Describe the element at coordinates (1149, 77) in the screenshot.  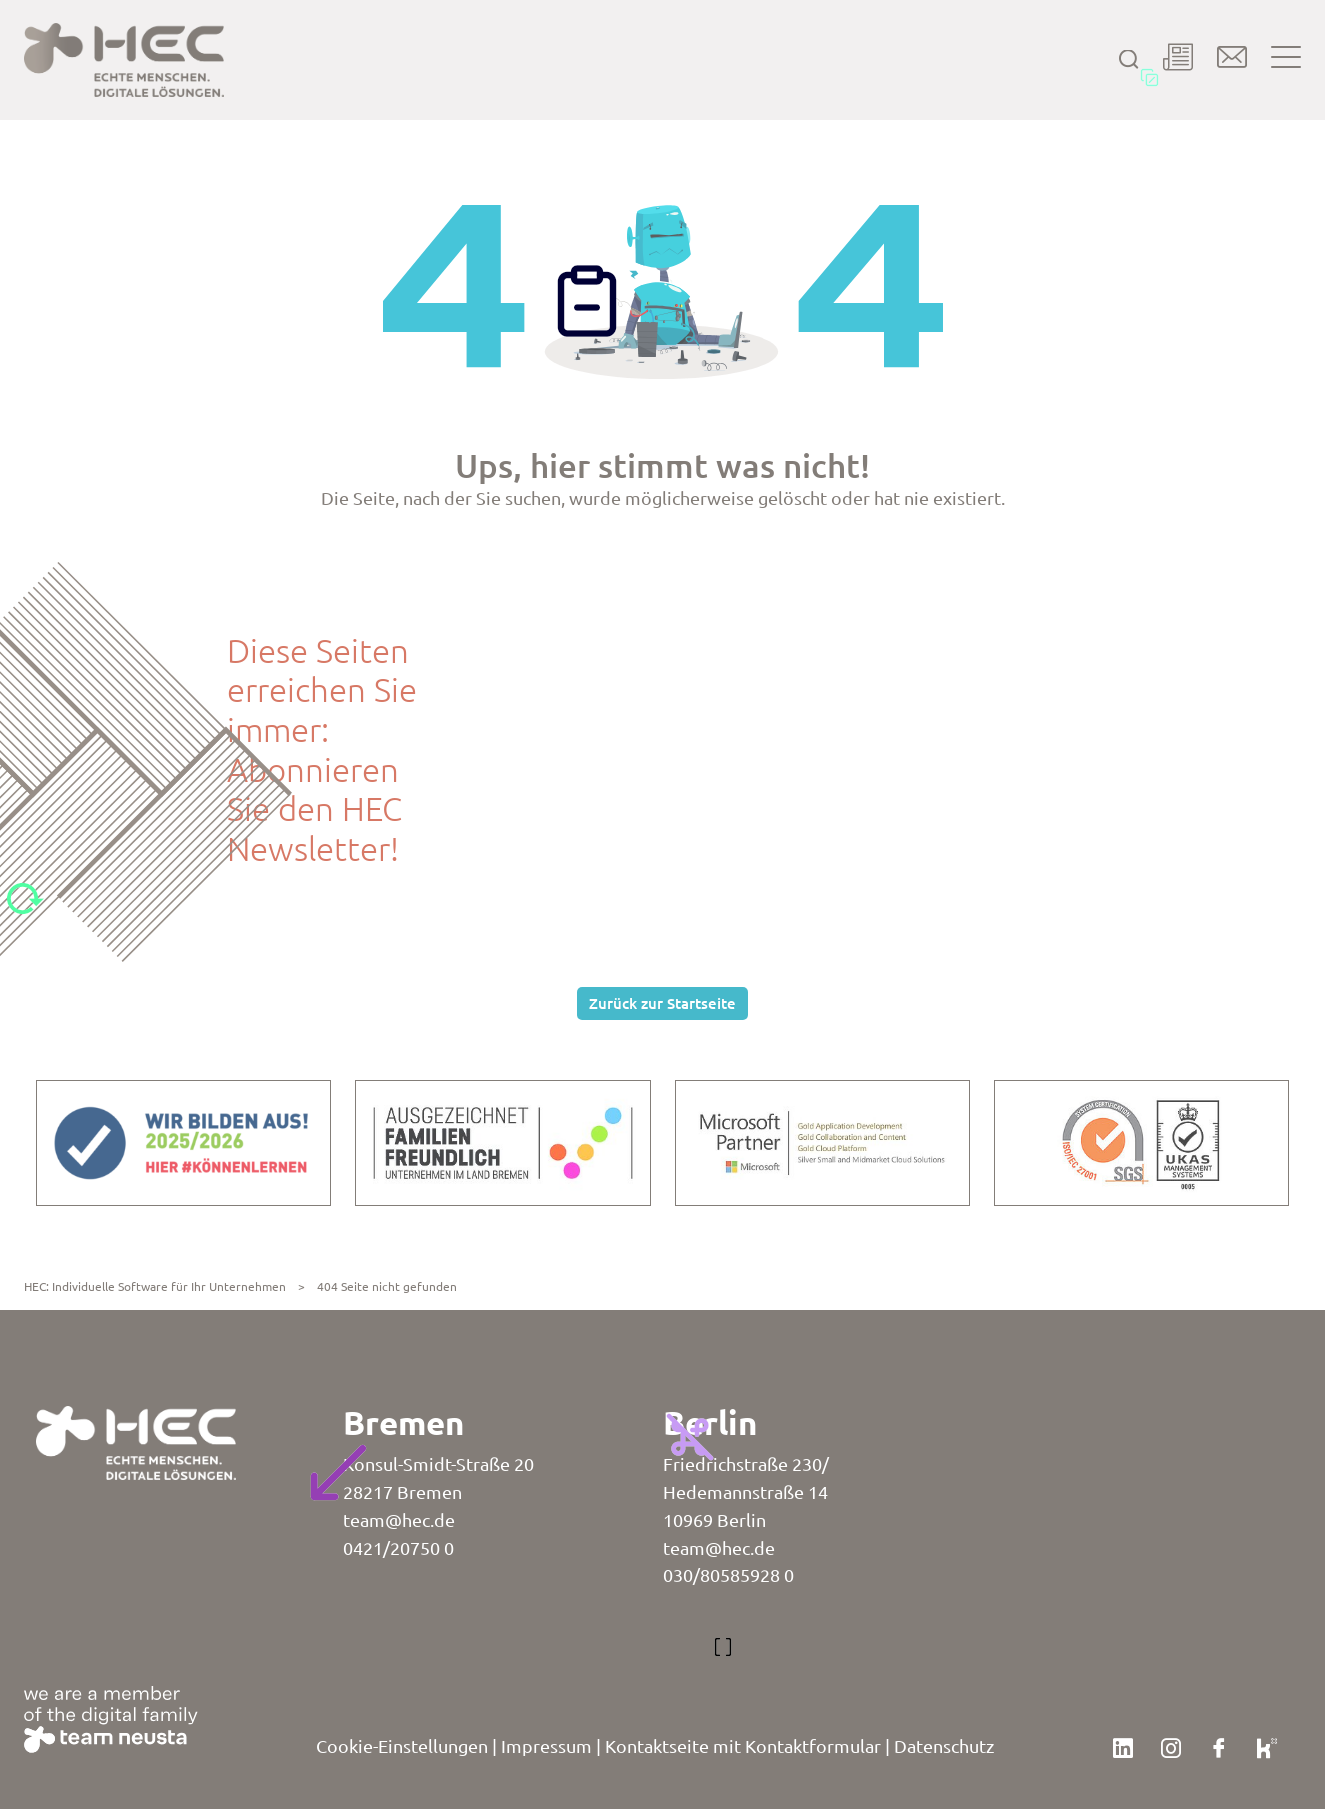
I see `copy action is disabled or unavailable` at that location.